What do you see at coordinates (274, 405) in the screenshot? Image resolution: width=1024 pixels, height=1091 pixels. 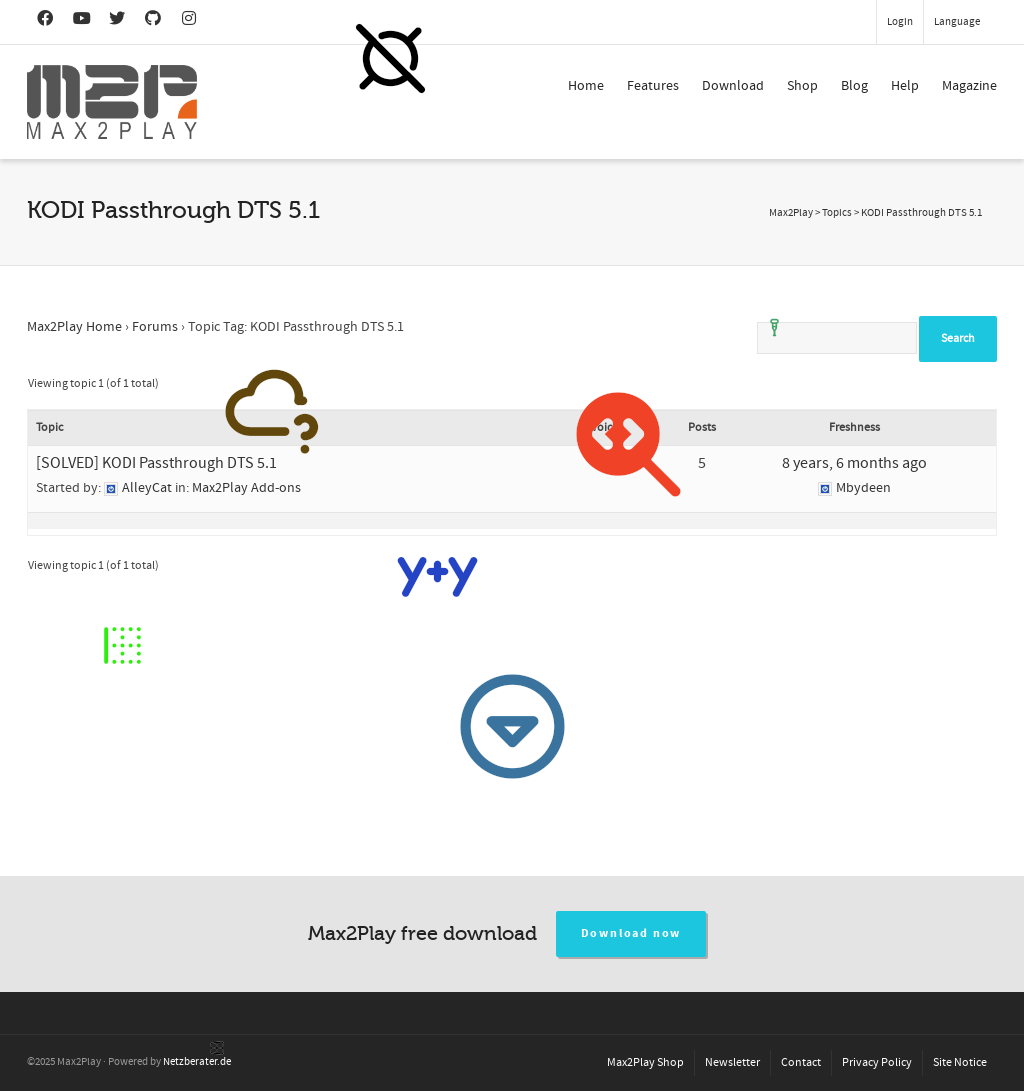 I see `cloud storage help or support` at bounding box center [274, 405].